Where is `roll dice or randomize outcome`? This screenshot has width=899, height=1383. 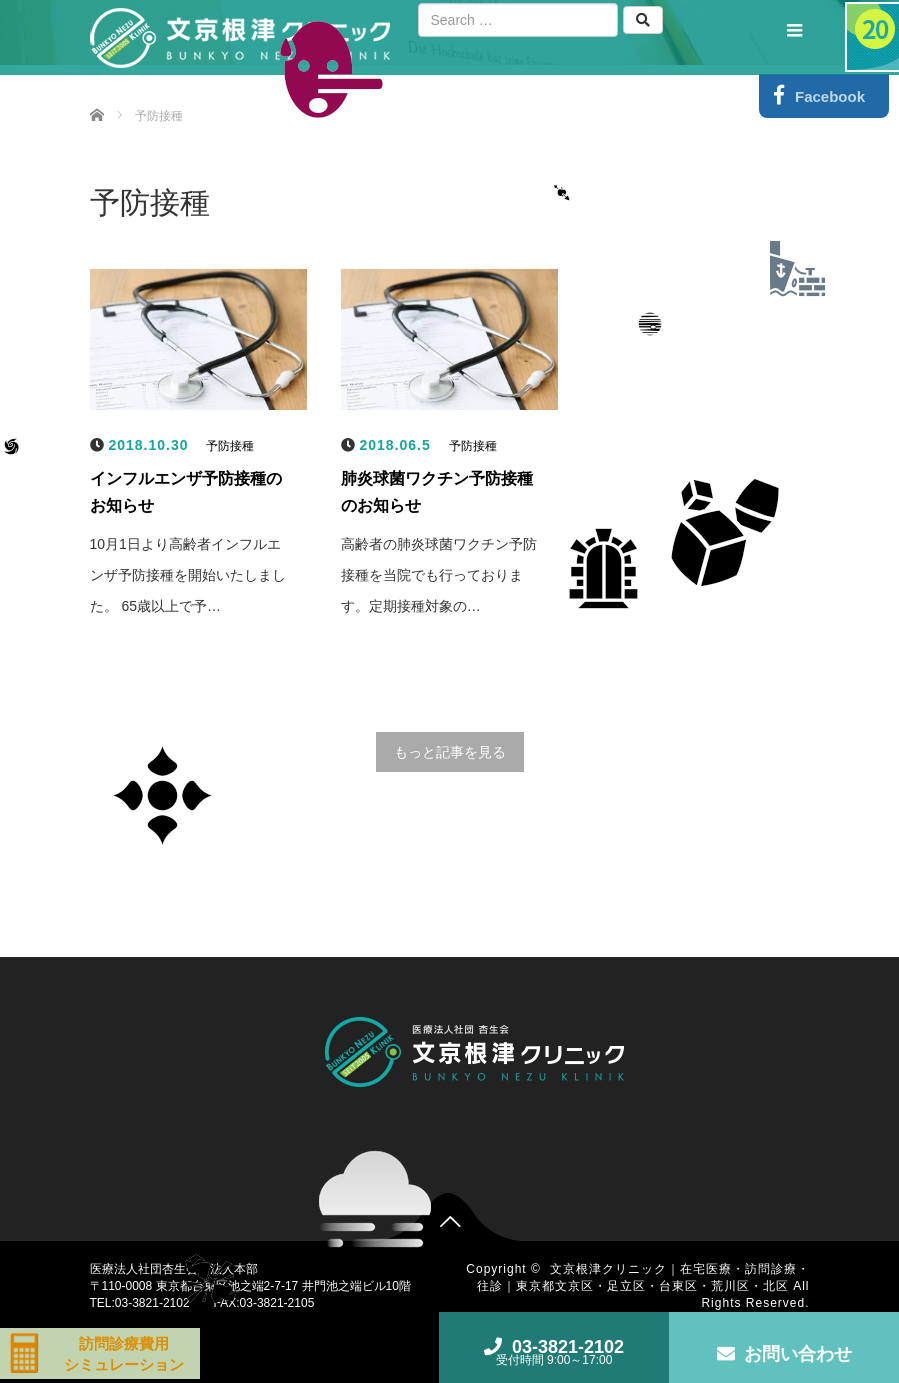
roll dice or randomize outcome is located at coordinates (724, 532).